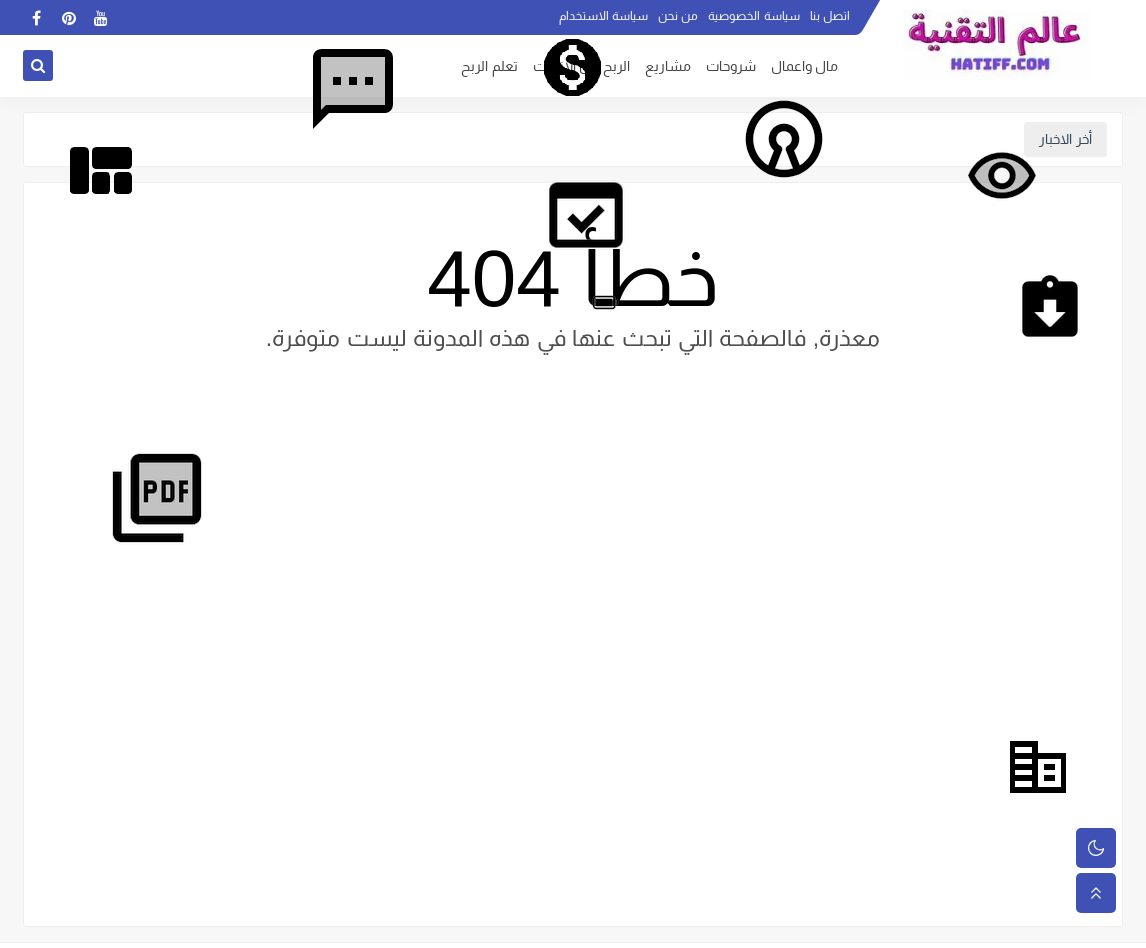  I want to click on download or receive an assignment, so click(1050, 309).